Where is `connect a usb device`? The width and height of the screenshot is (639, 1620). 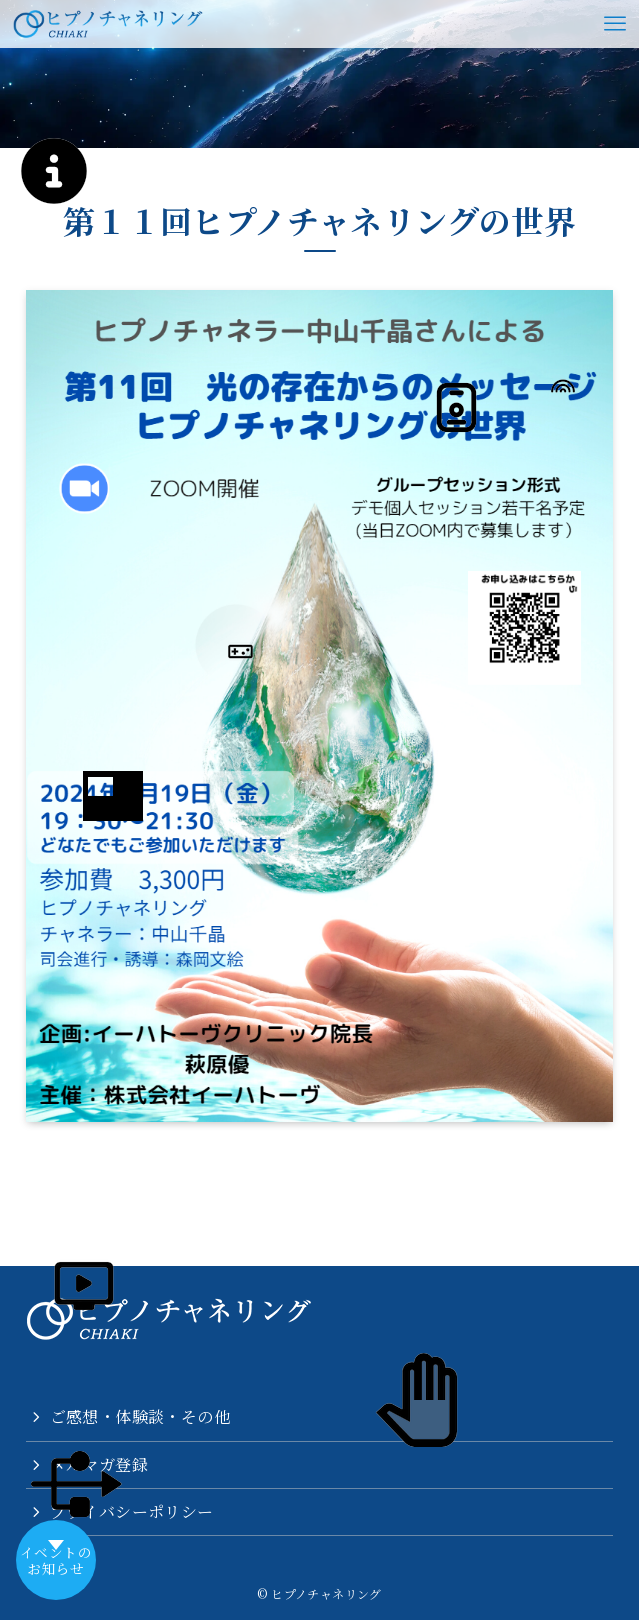
connect a usb device is located at coordinates (77, 1484).